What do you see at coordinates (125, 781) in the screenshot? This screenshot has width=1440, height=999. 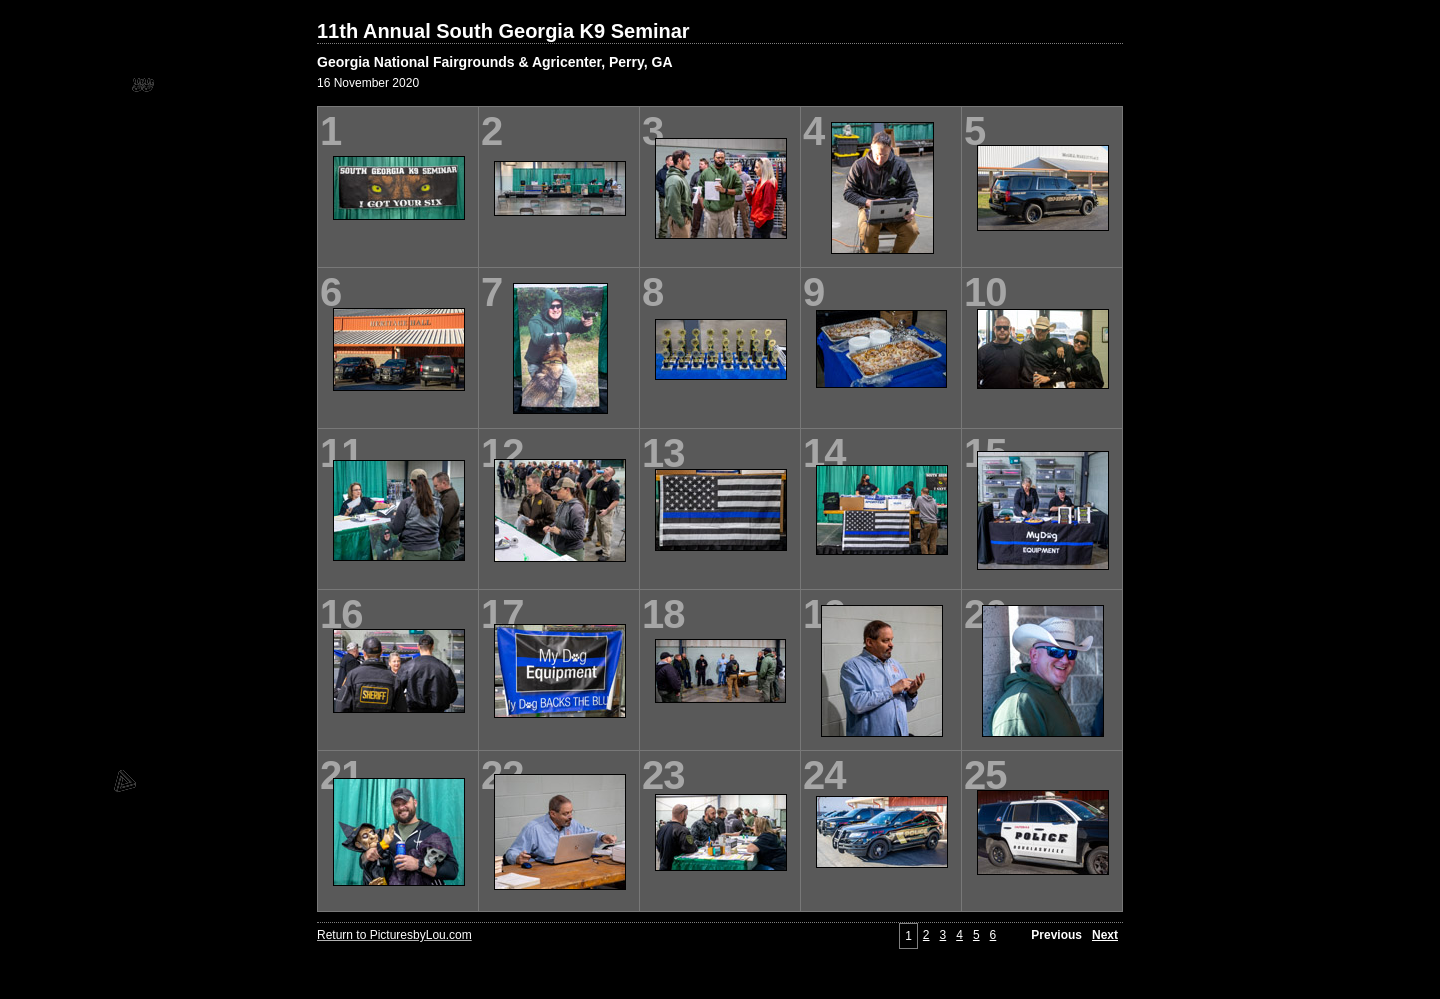 I see `indicates an impossible object or paradox concept` at bounding box center [125, 781].